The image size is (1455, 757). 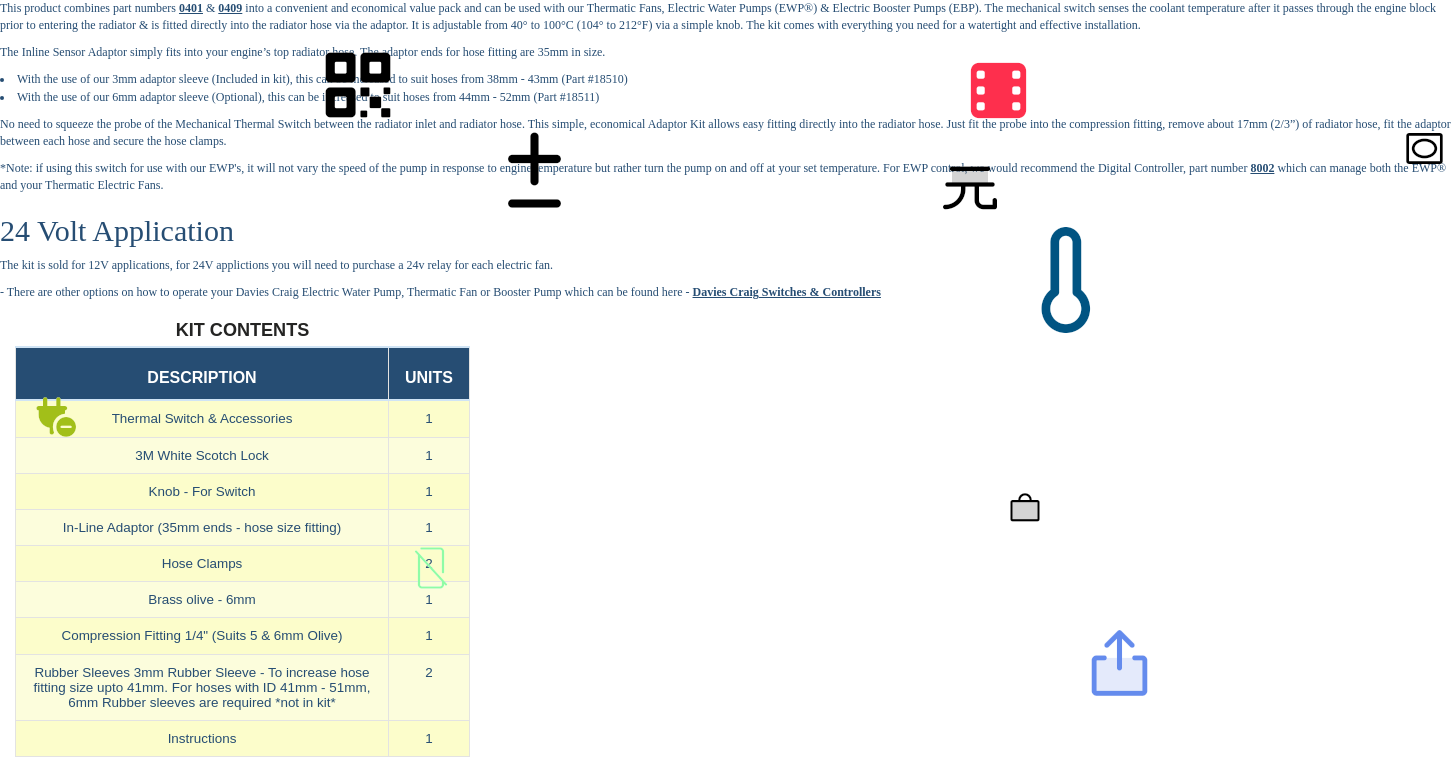 I want to click on apply vignette effect to photo, so click(x=1424, y=148).